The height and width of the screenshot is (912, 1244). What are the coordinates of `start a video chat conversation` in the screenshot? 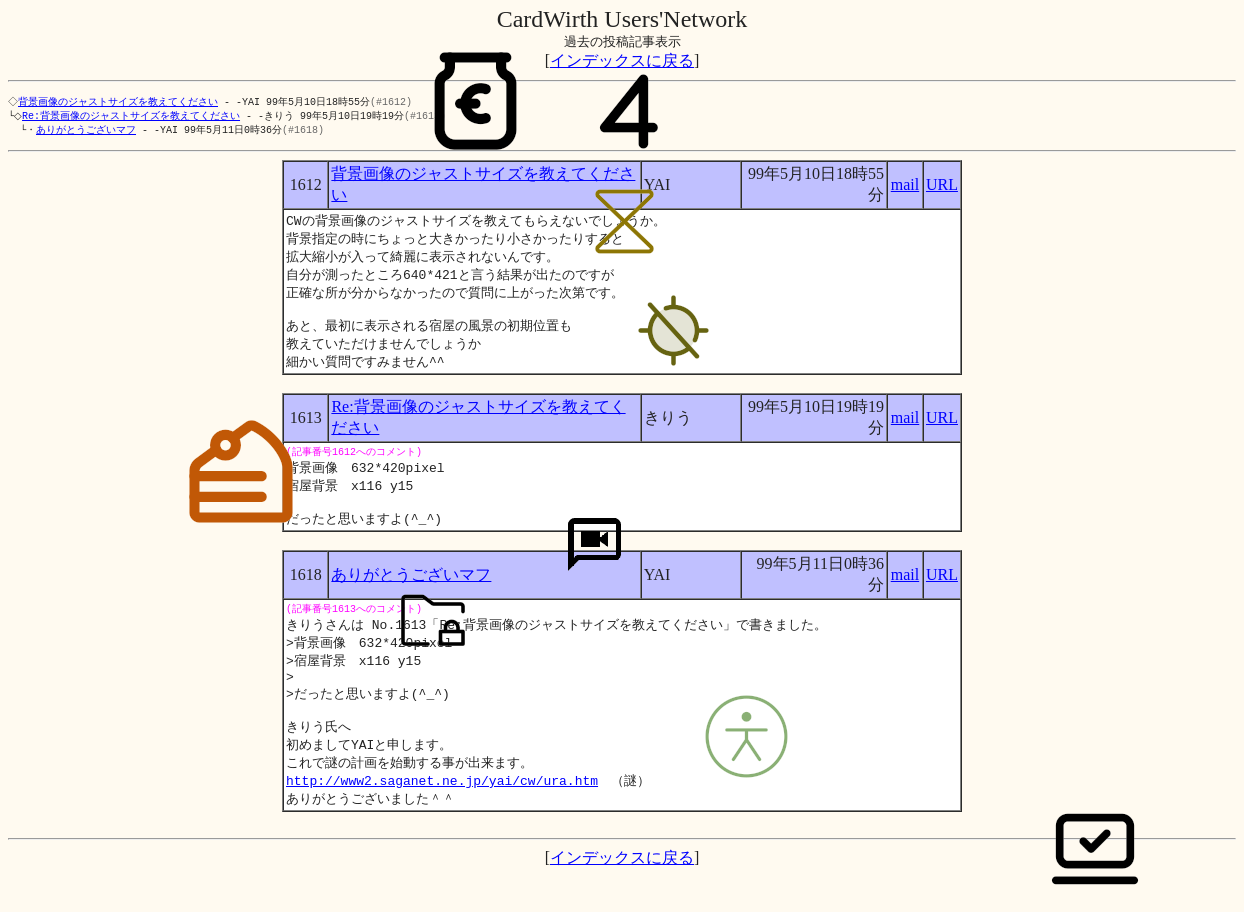 It's located at (594, 544).